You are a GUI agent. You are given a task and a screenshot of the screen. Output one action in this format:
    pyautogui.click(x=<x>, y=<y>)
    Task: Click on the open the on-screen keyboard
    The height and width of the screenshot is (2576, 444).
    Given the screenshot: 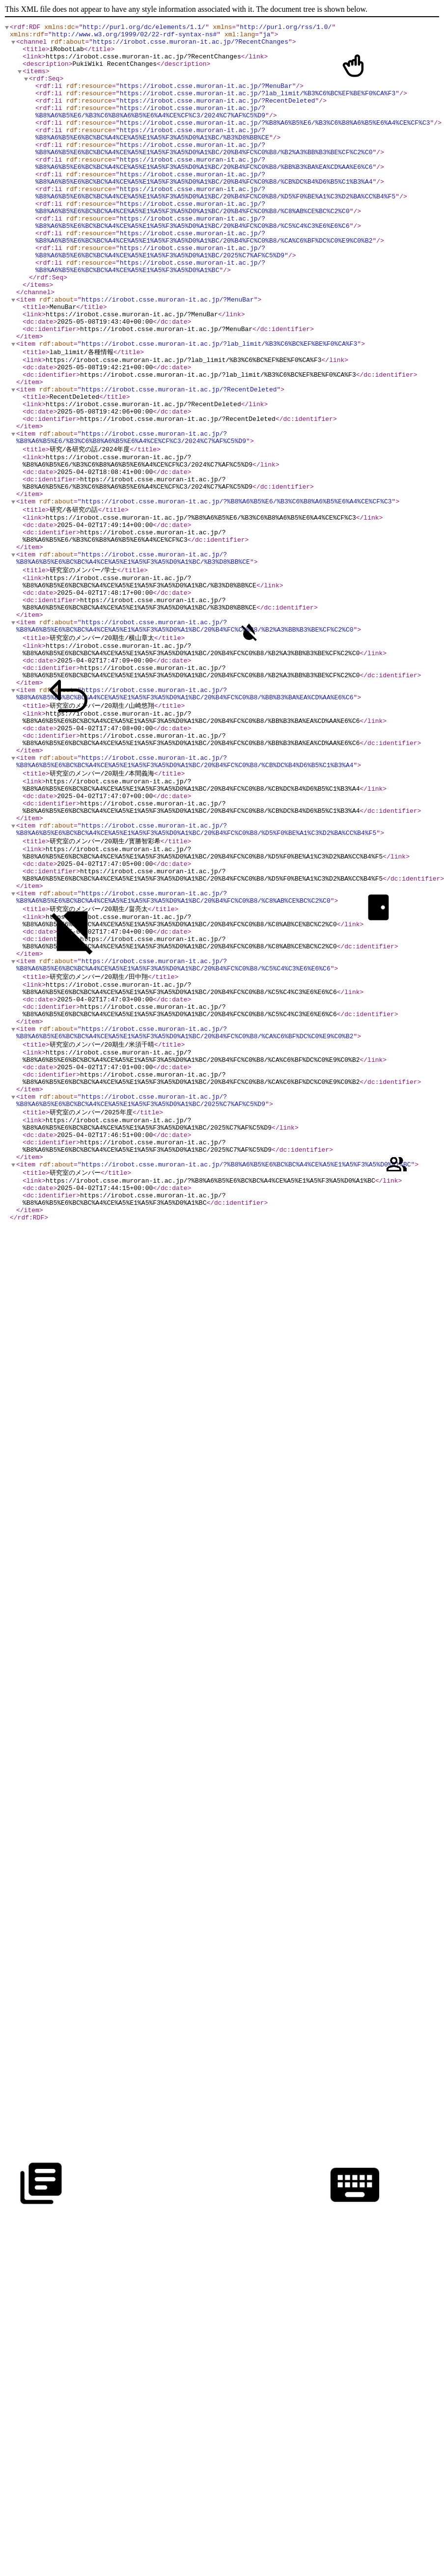 What is the action you would take?
    pyautogui.click(x=355, y=2185)
    